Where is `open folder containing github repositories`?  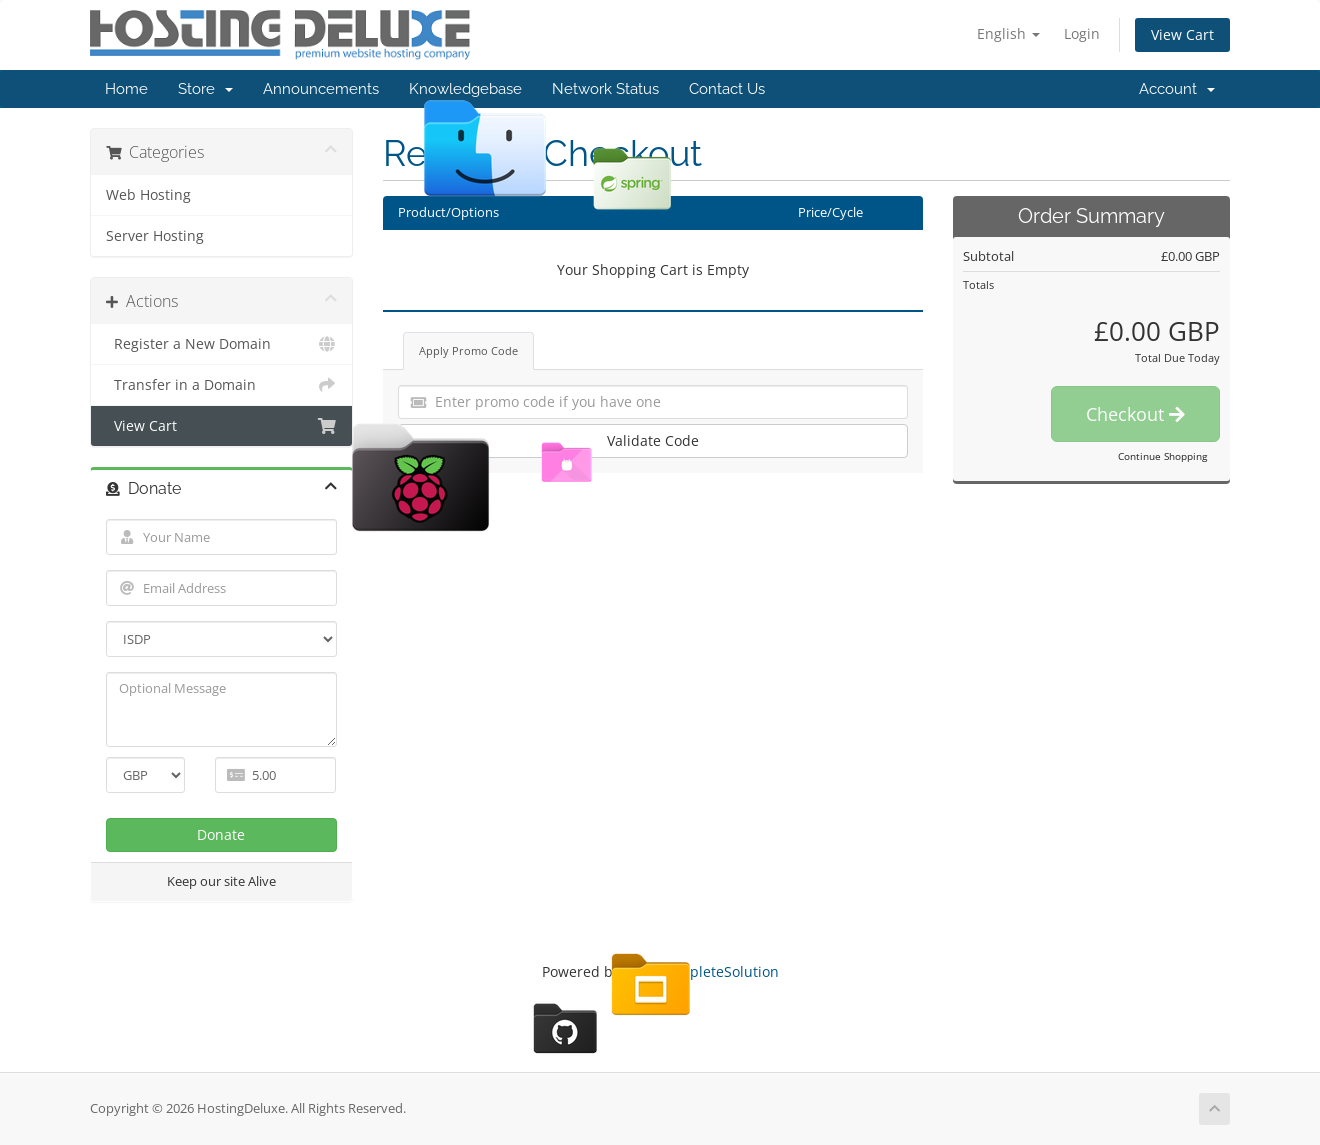
open folder containing github repositories is located at coordinates (565, 1030).